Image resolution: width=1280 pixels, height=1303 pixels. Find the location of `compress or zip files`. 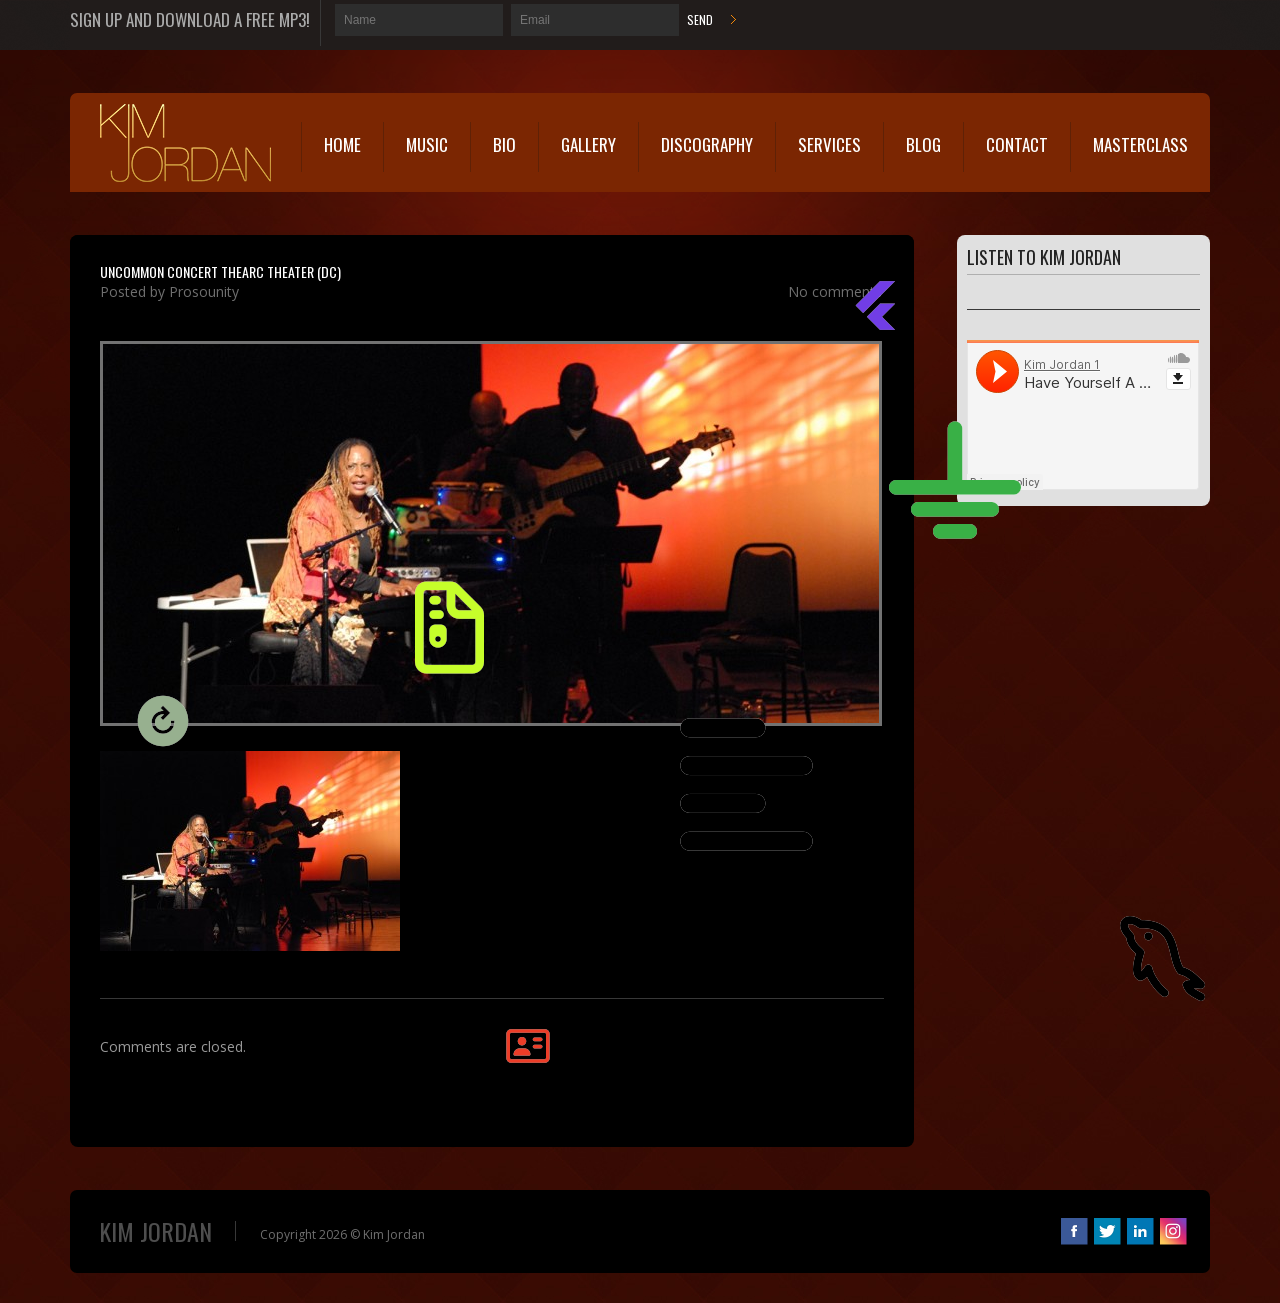

compress or zip files is located at coordinates (449, 627).